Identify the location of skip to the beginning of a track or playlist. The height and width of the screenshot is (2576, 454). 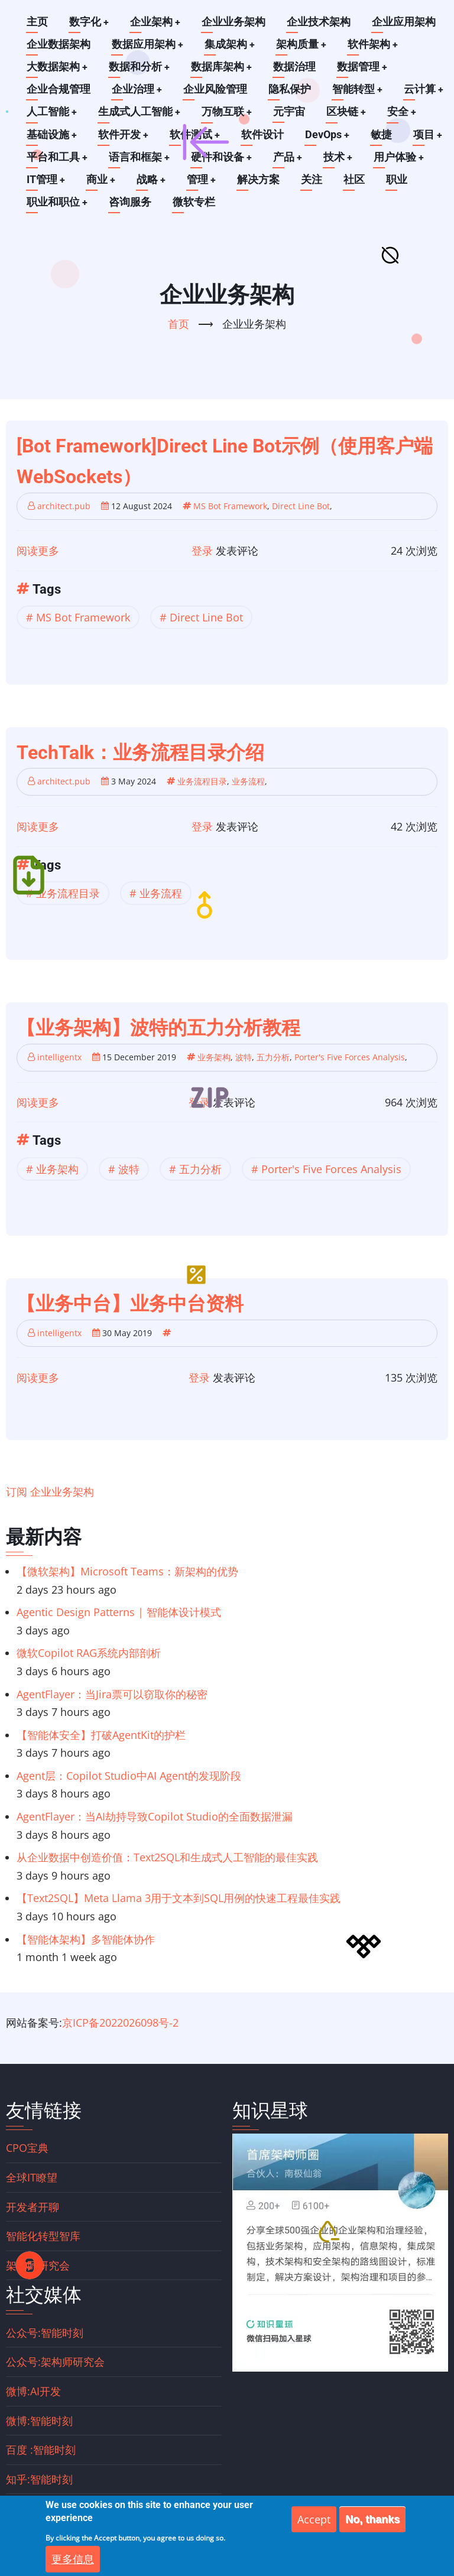
(205, 142).